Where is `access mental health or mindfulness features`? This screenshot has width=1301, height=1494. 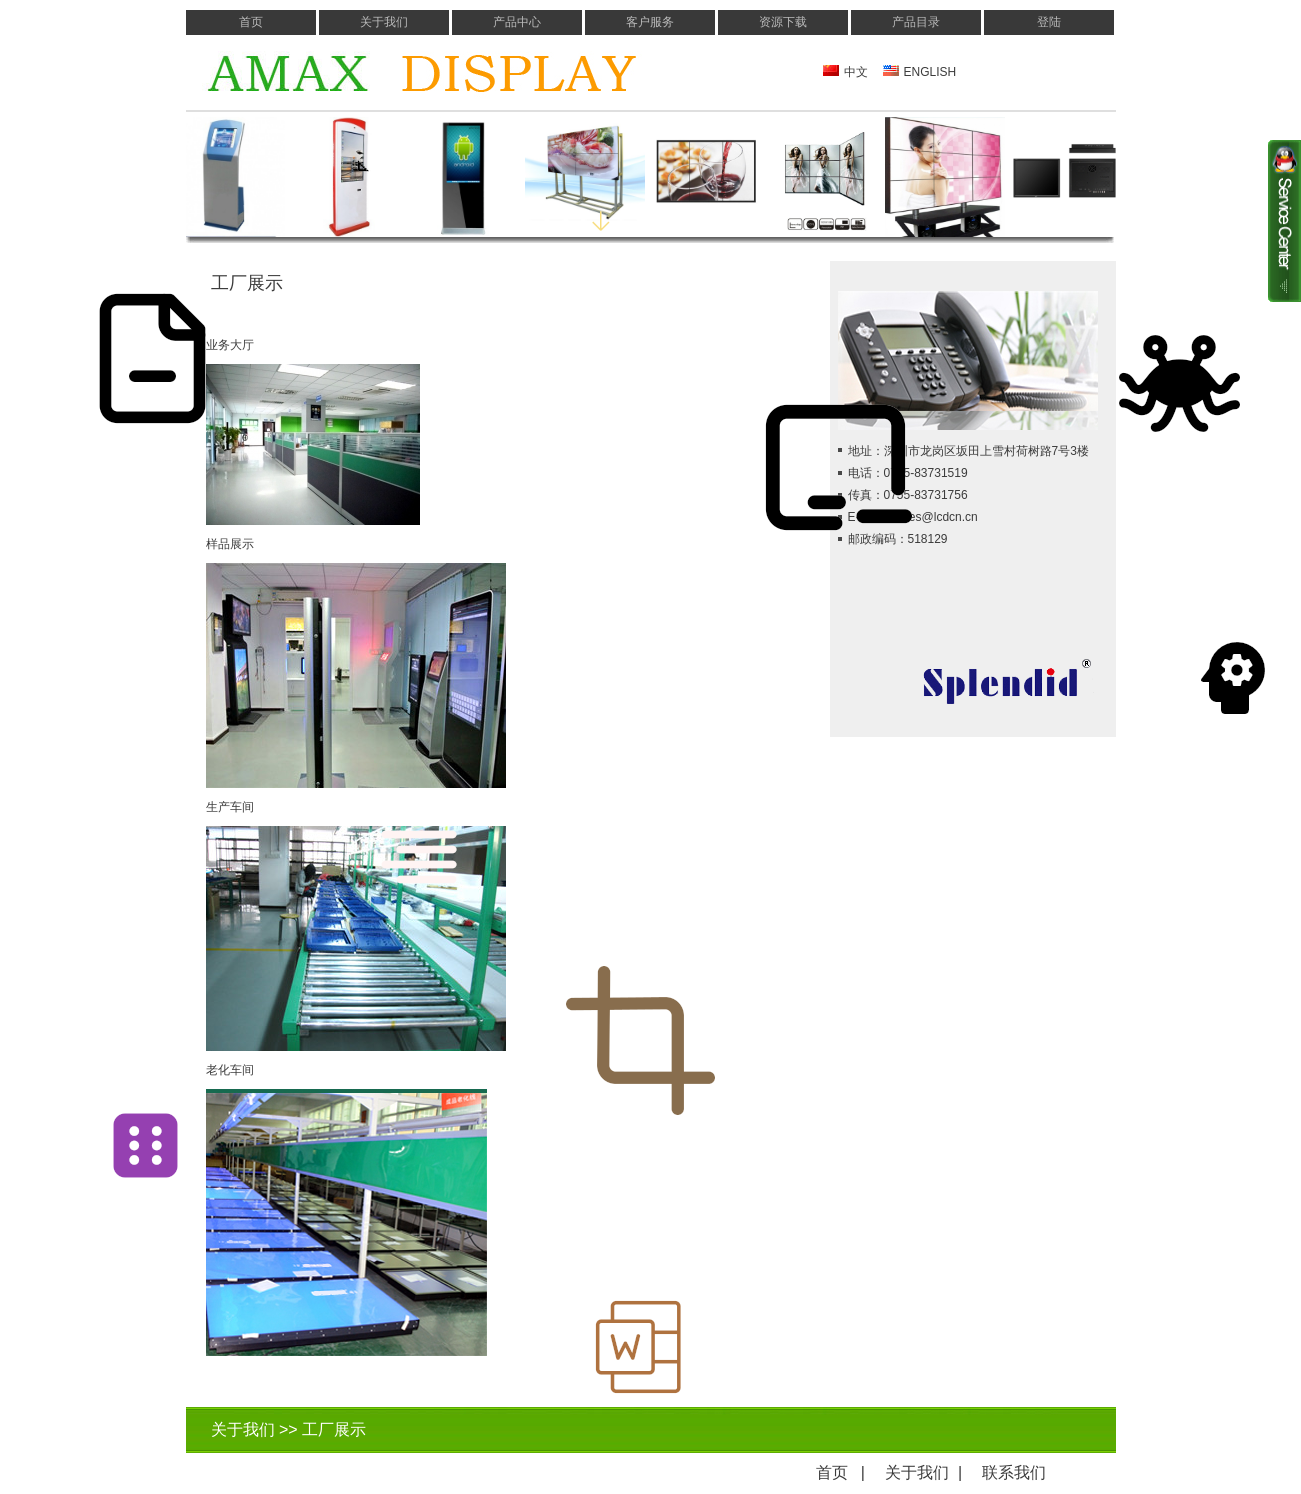
access mental health or mindfulness features is located at coordinates (1233, 678).